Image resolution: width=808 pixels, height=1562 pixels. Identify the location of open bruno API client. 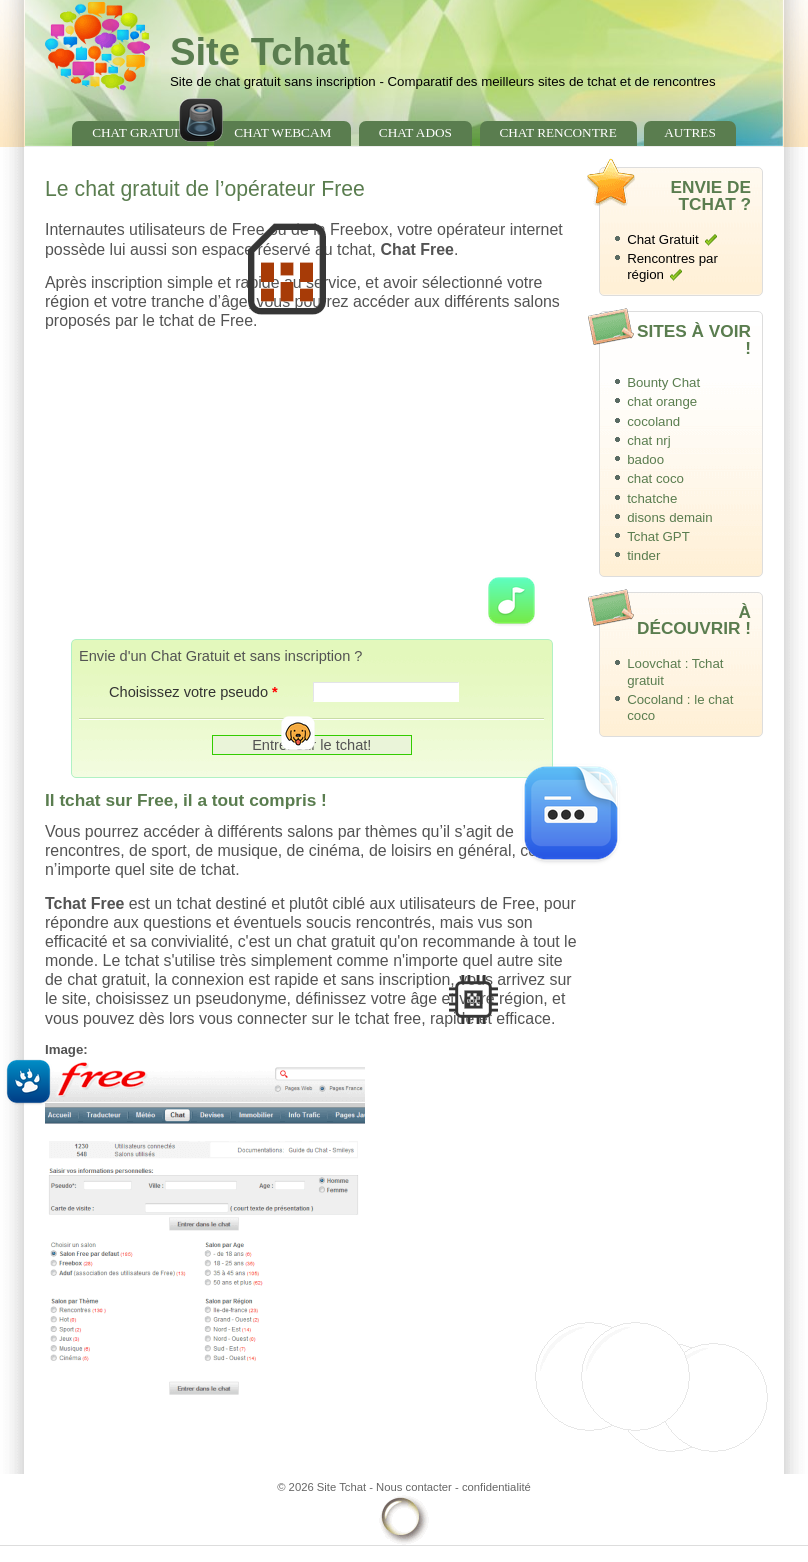
(298, 733).